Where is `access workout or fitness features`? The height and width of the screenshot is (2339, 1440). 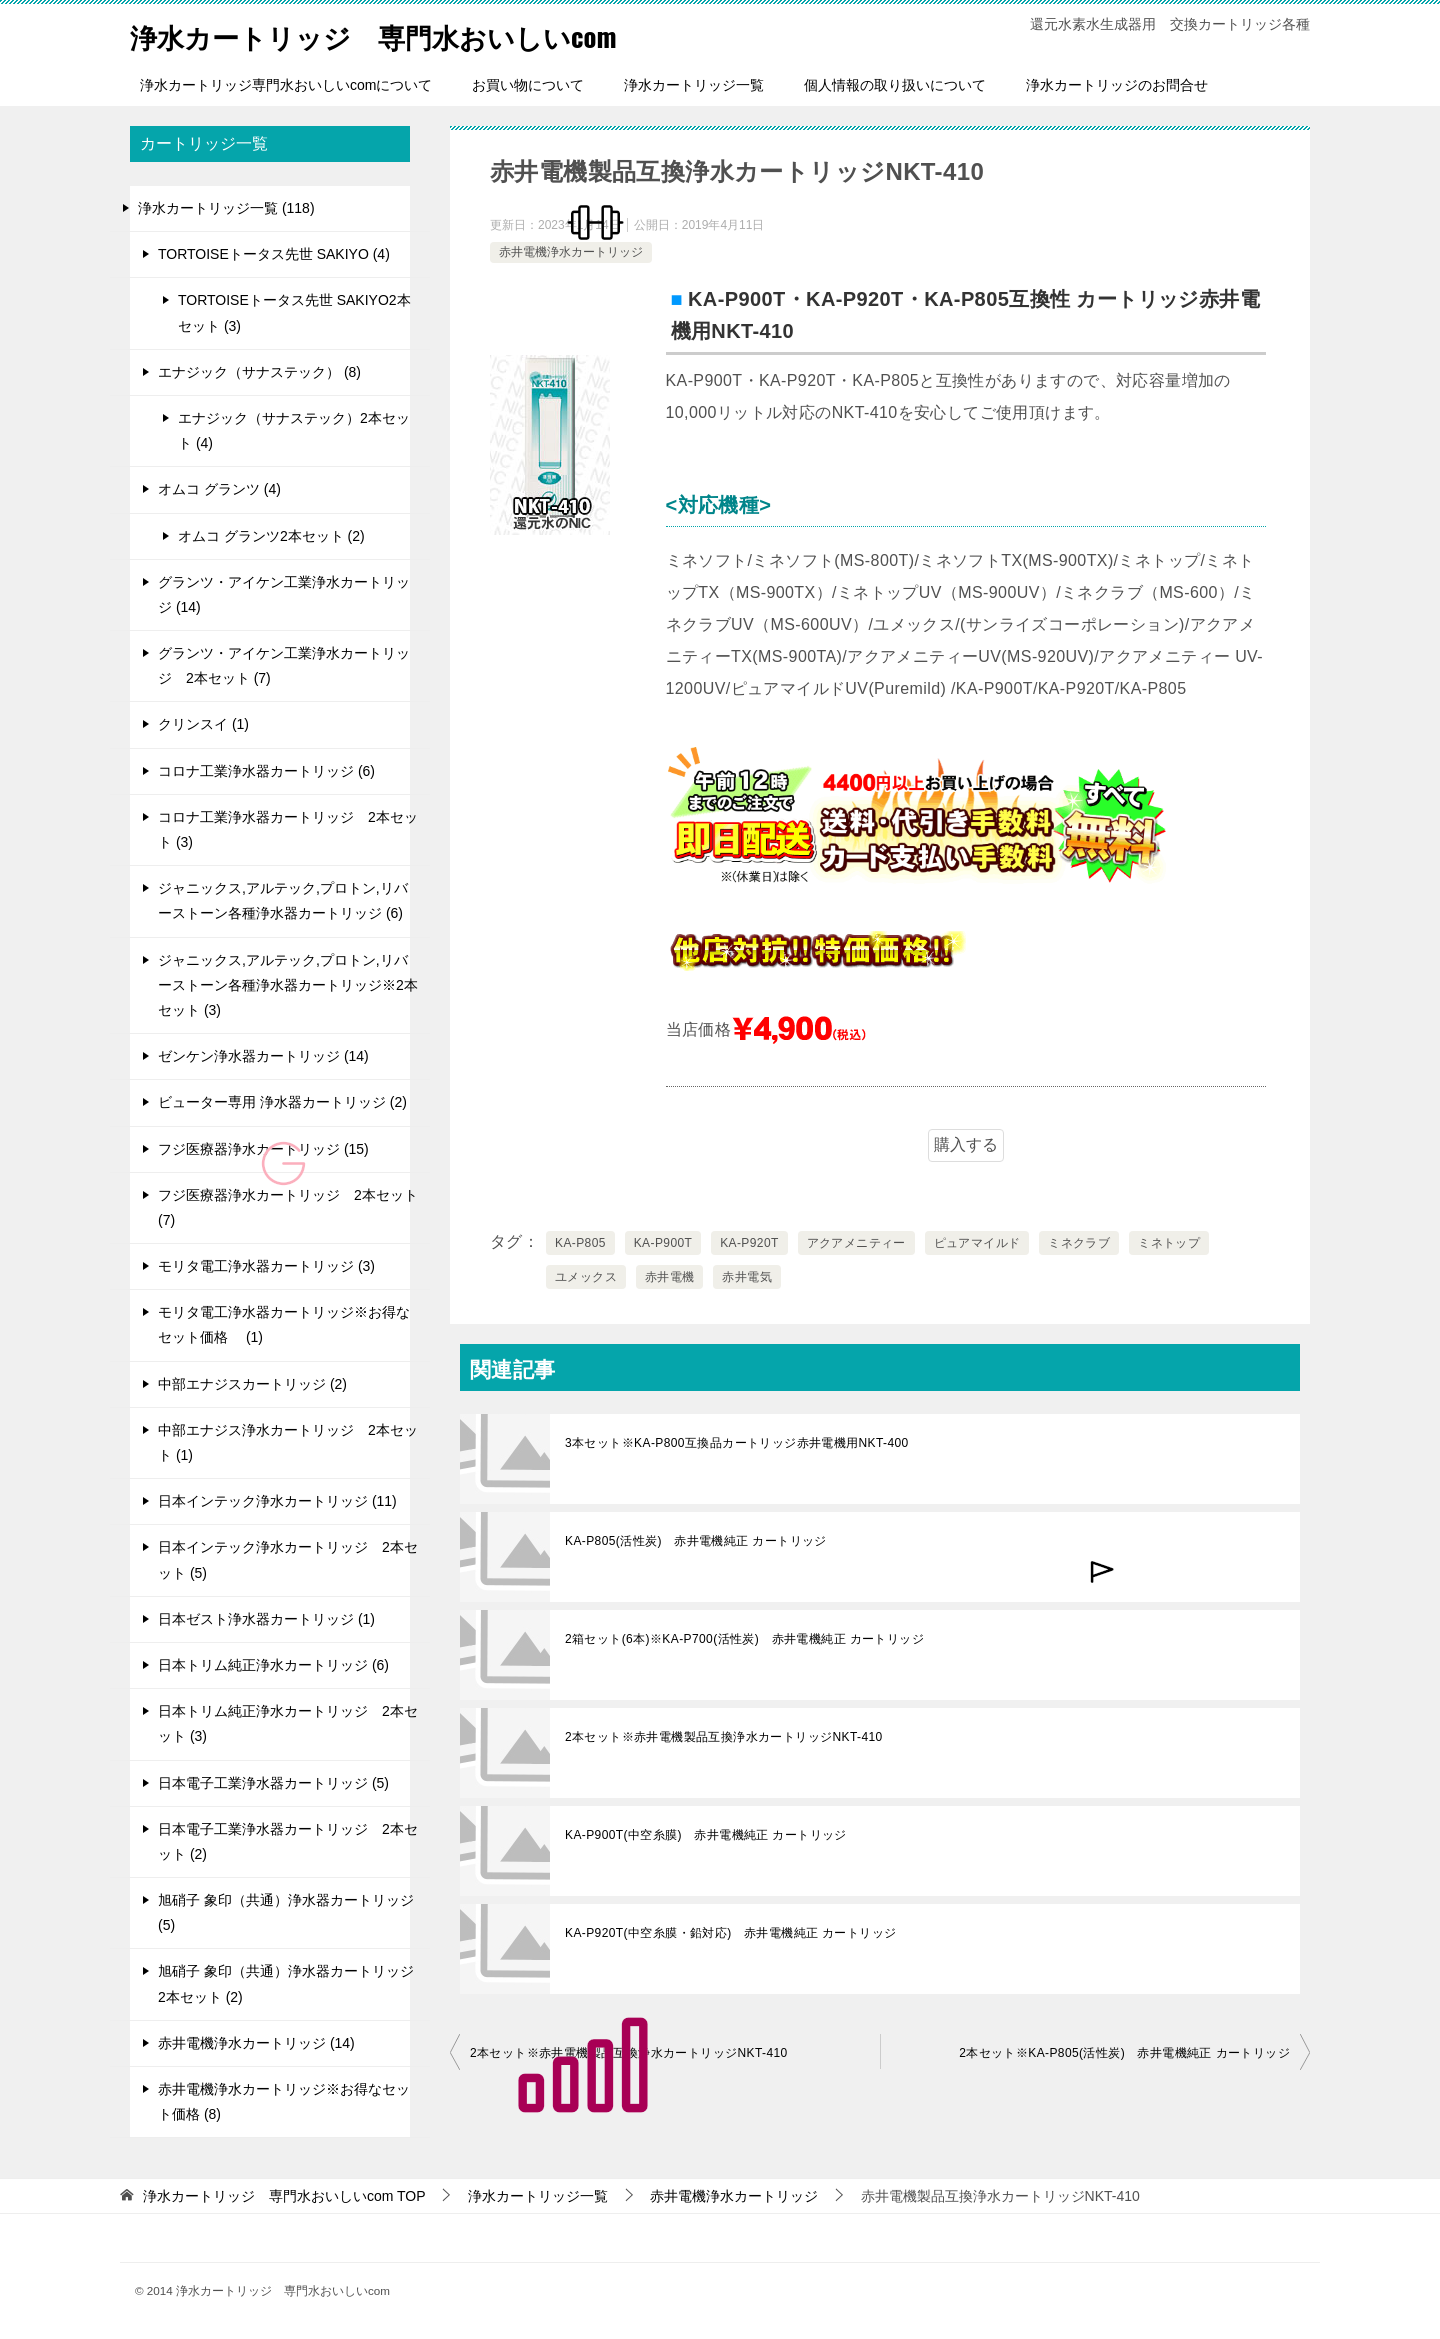
access workout or fitness features is located at coordinates (595, 222).